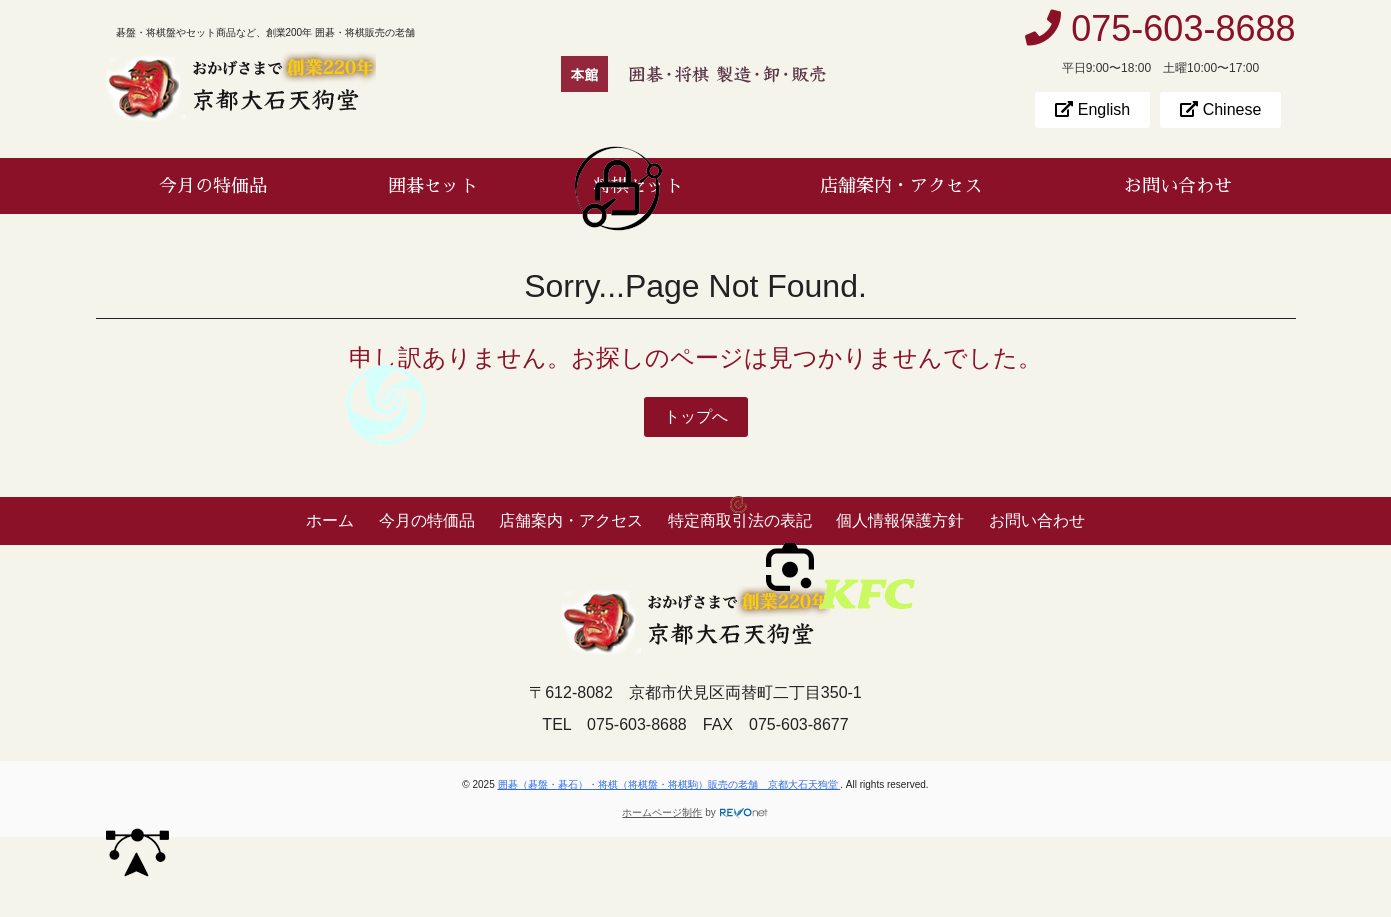  What do you see at coordinates (618, 188) in the screenshot?
I see `caddy web server logo` at bounding box center [618, 188].